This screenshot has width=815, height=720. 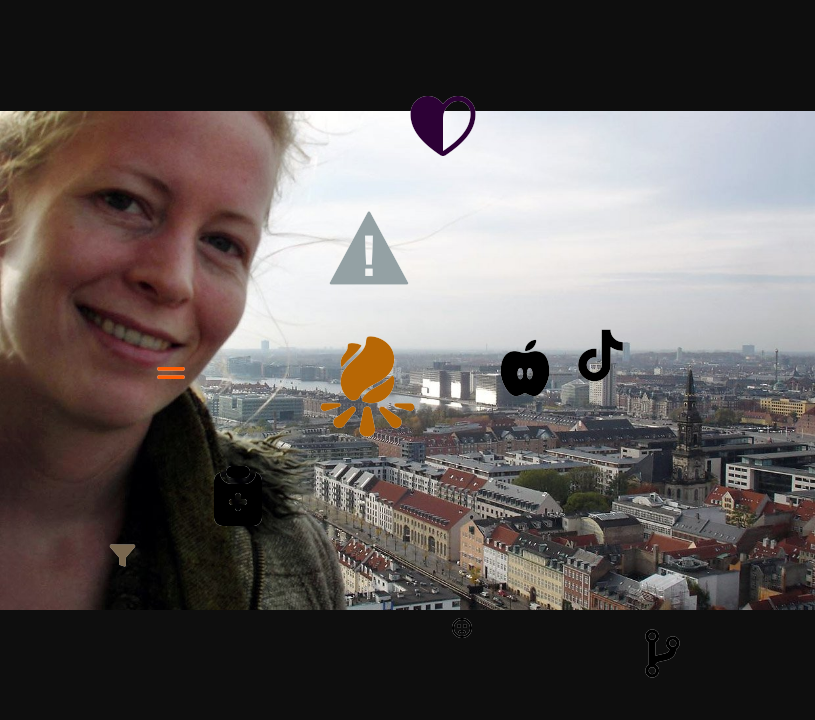 I want to click on add new item to clipboard, so click(x=238, y=496).